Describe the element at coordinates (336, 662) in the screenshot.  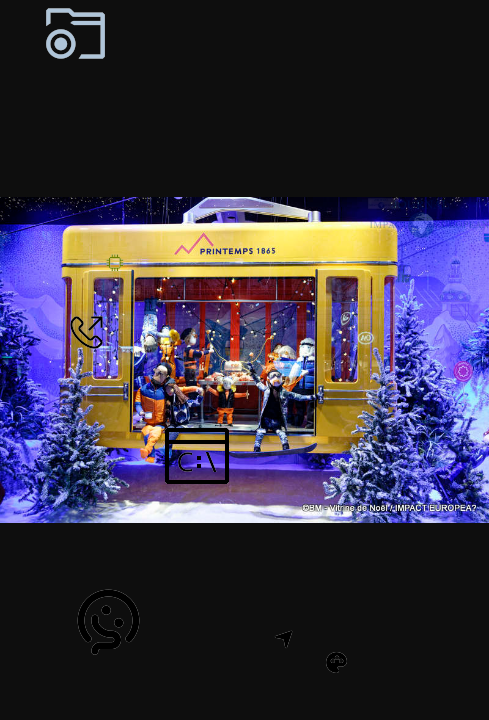
I see `open color or theme customization options` at that location.